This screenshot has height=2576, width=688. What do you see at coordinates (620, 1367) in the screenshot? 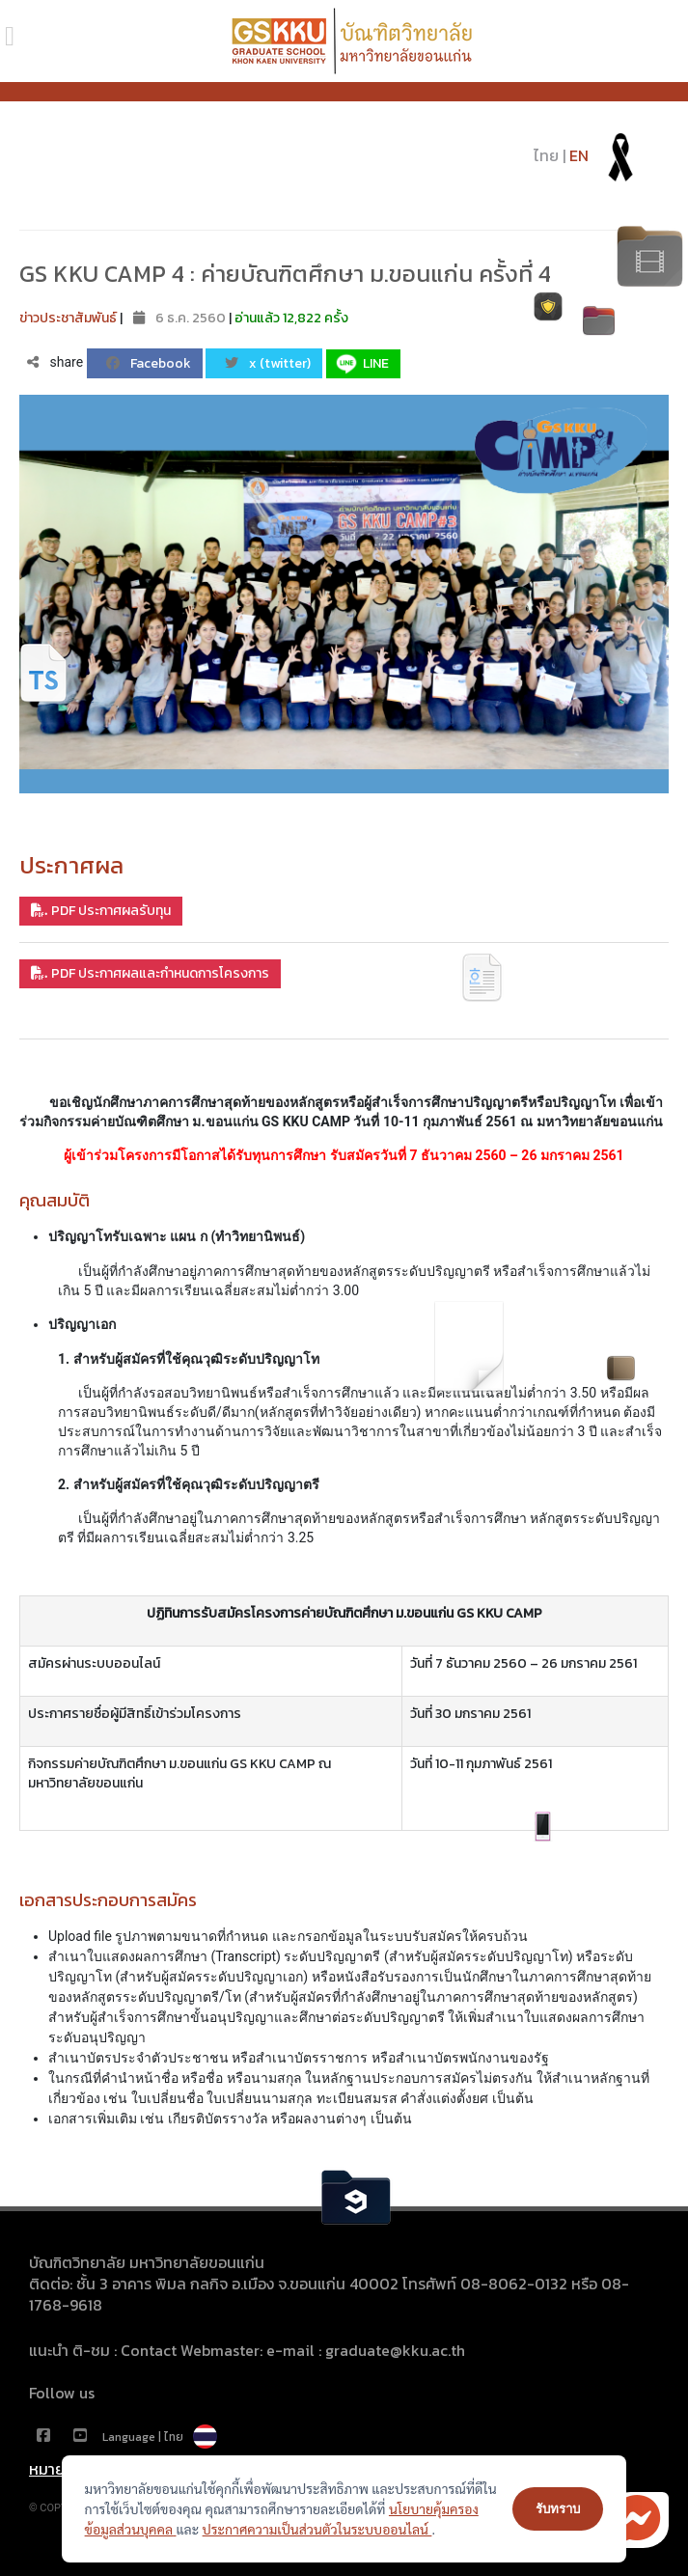
I see `access desktop folder or files` at bounding box center [620, 1367].